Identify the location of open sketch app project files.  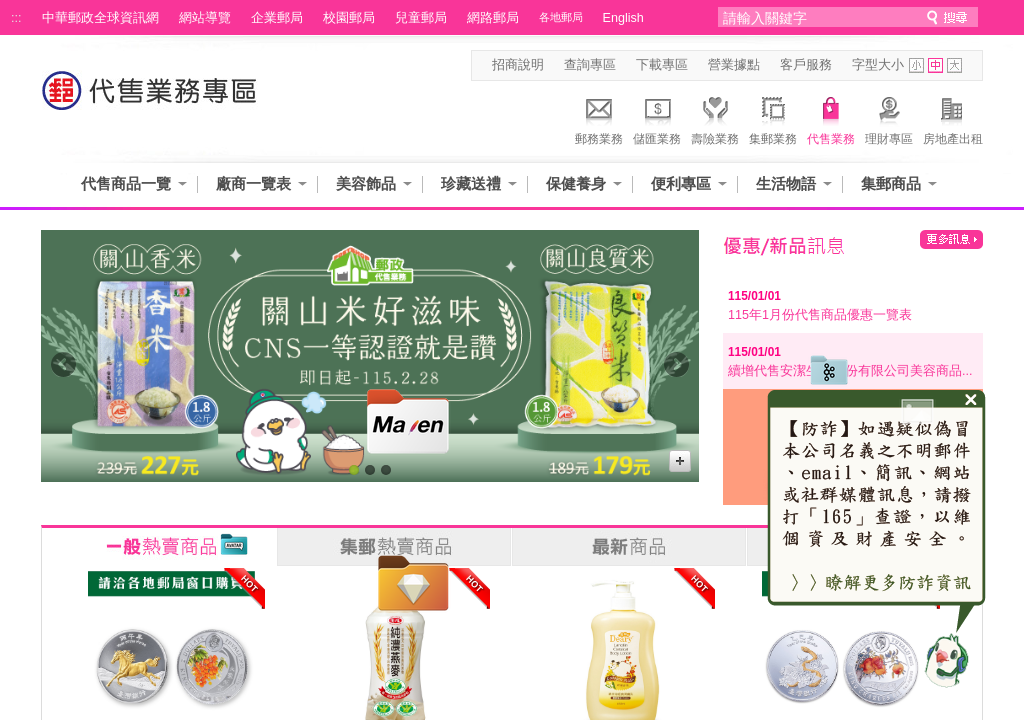
(413, 585).